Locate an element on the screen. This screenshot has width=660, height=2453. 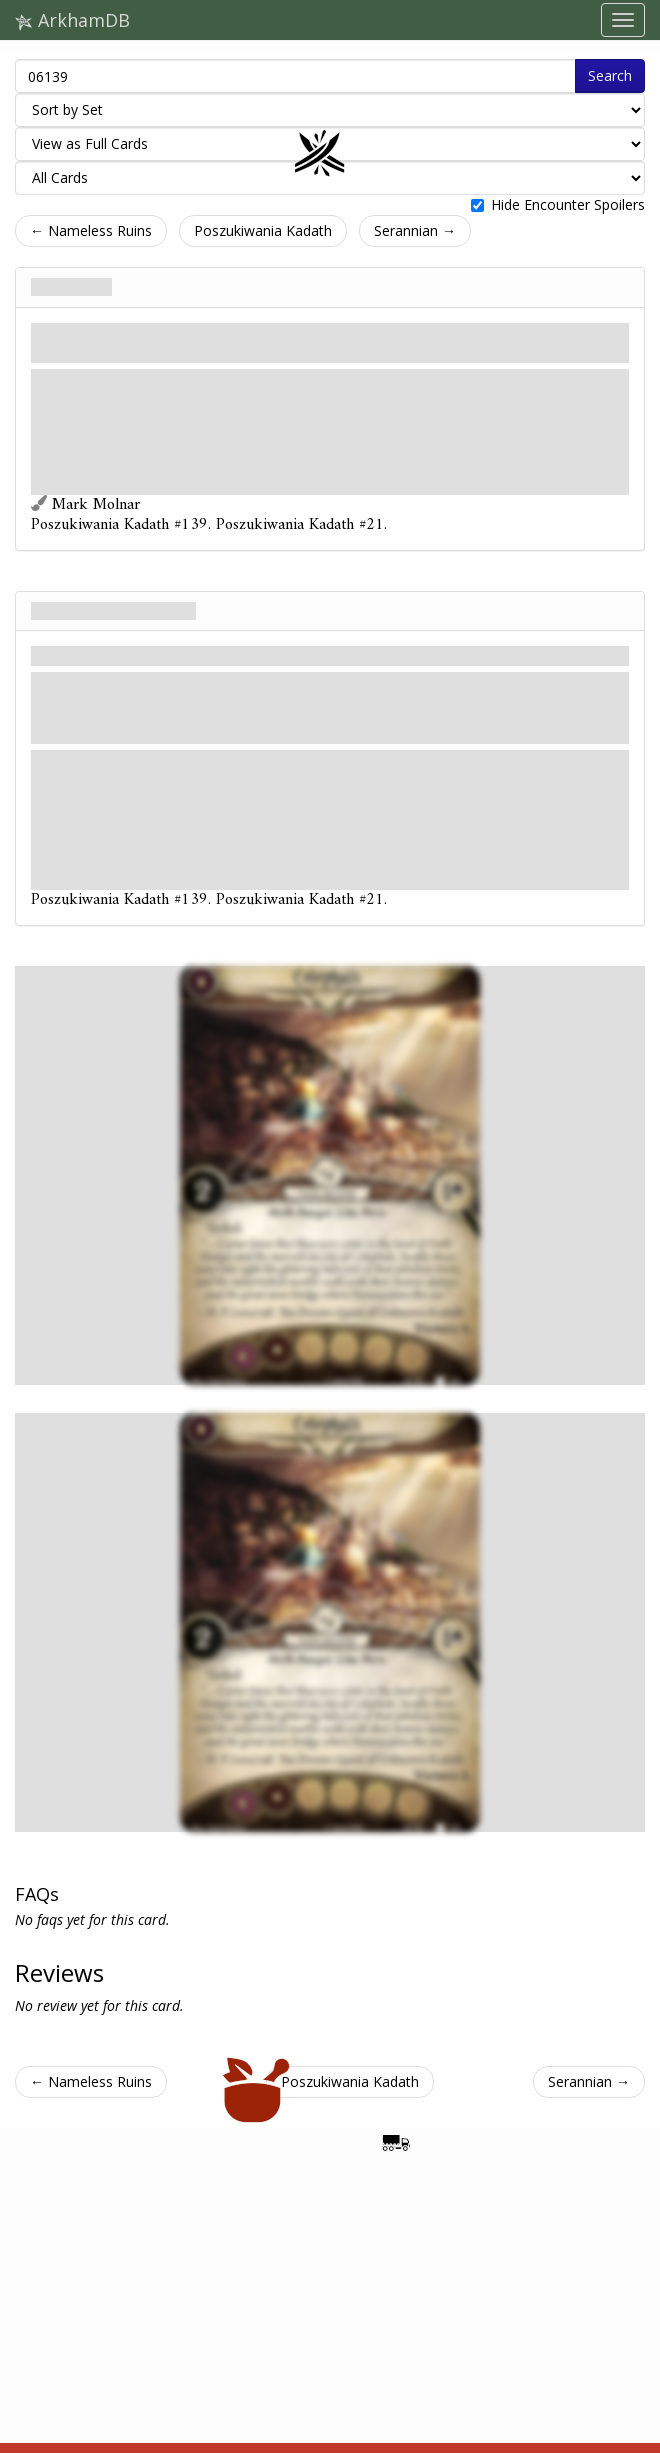
access the potion crafting menu is located at coordinates (256, 2090).